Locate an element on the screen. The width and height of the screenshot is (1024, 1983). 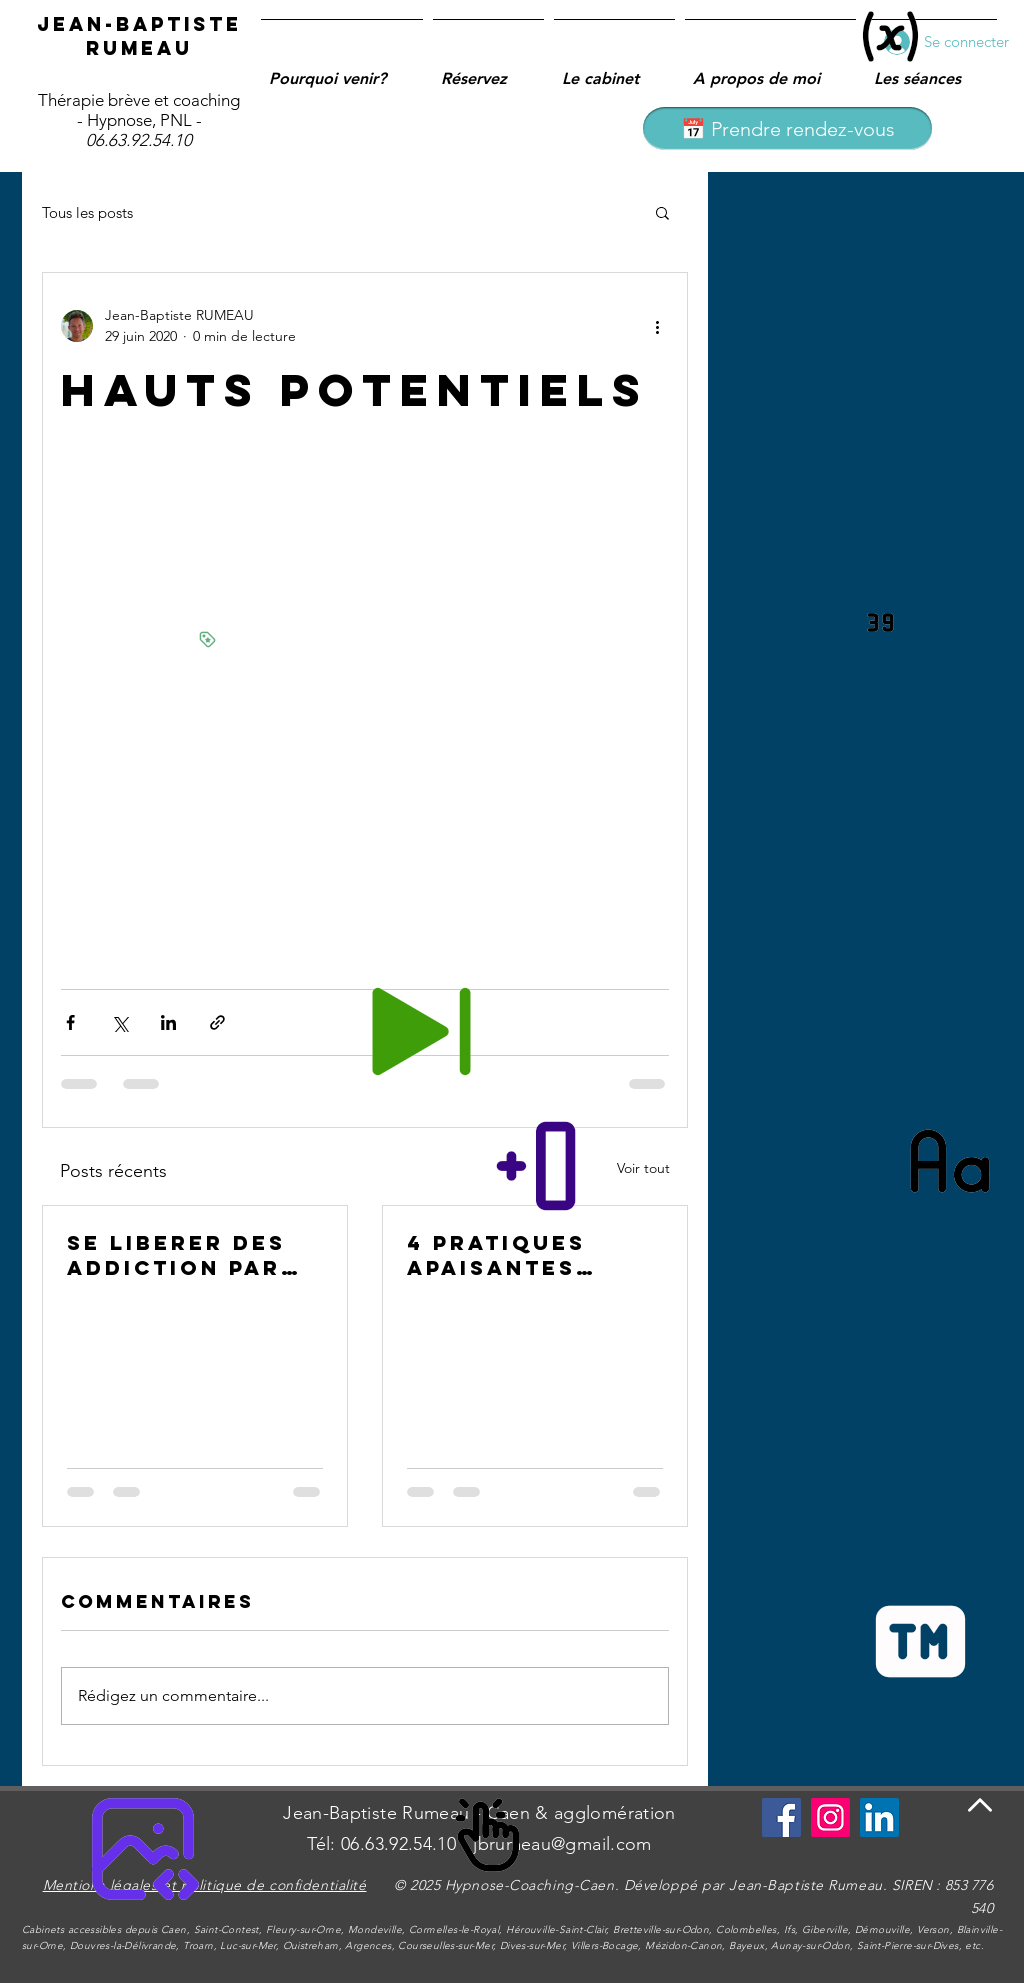
mark item as favorite is located at coordinates (207, 639).